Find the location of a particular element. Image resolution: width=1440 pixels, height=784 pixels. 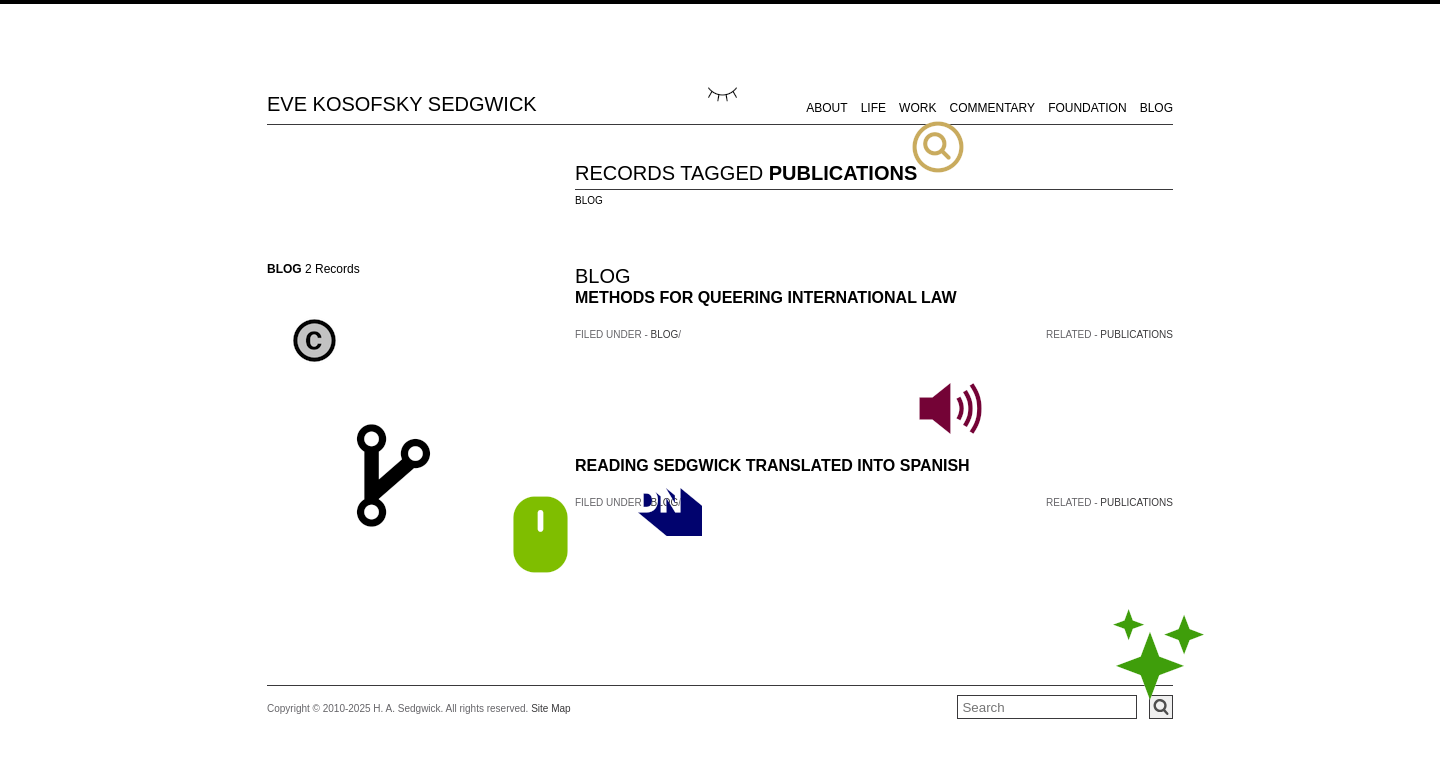

view repository branches is located at coordinates (393, 475).